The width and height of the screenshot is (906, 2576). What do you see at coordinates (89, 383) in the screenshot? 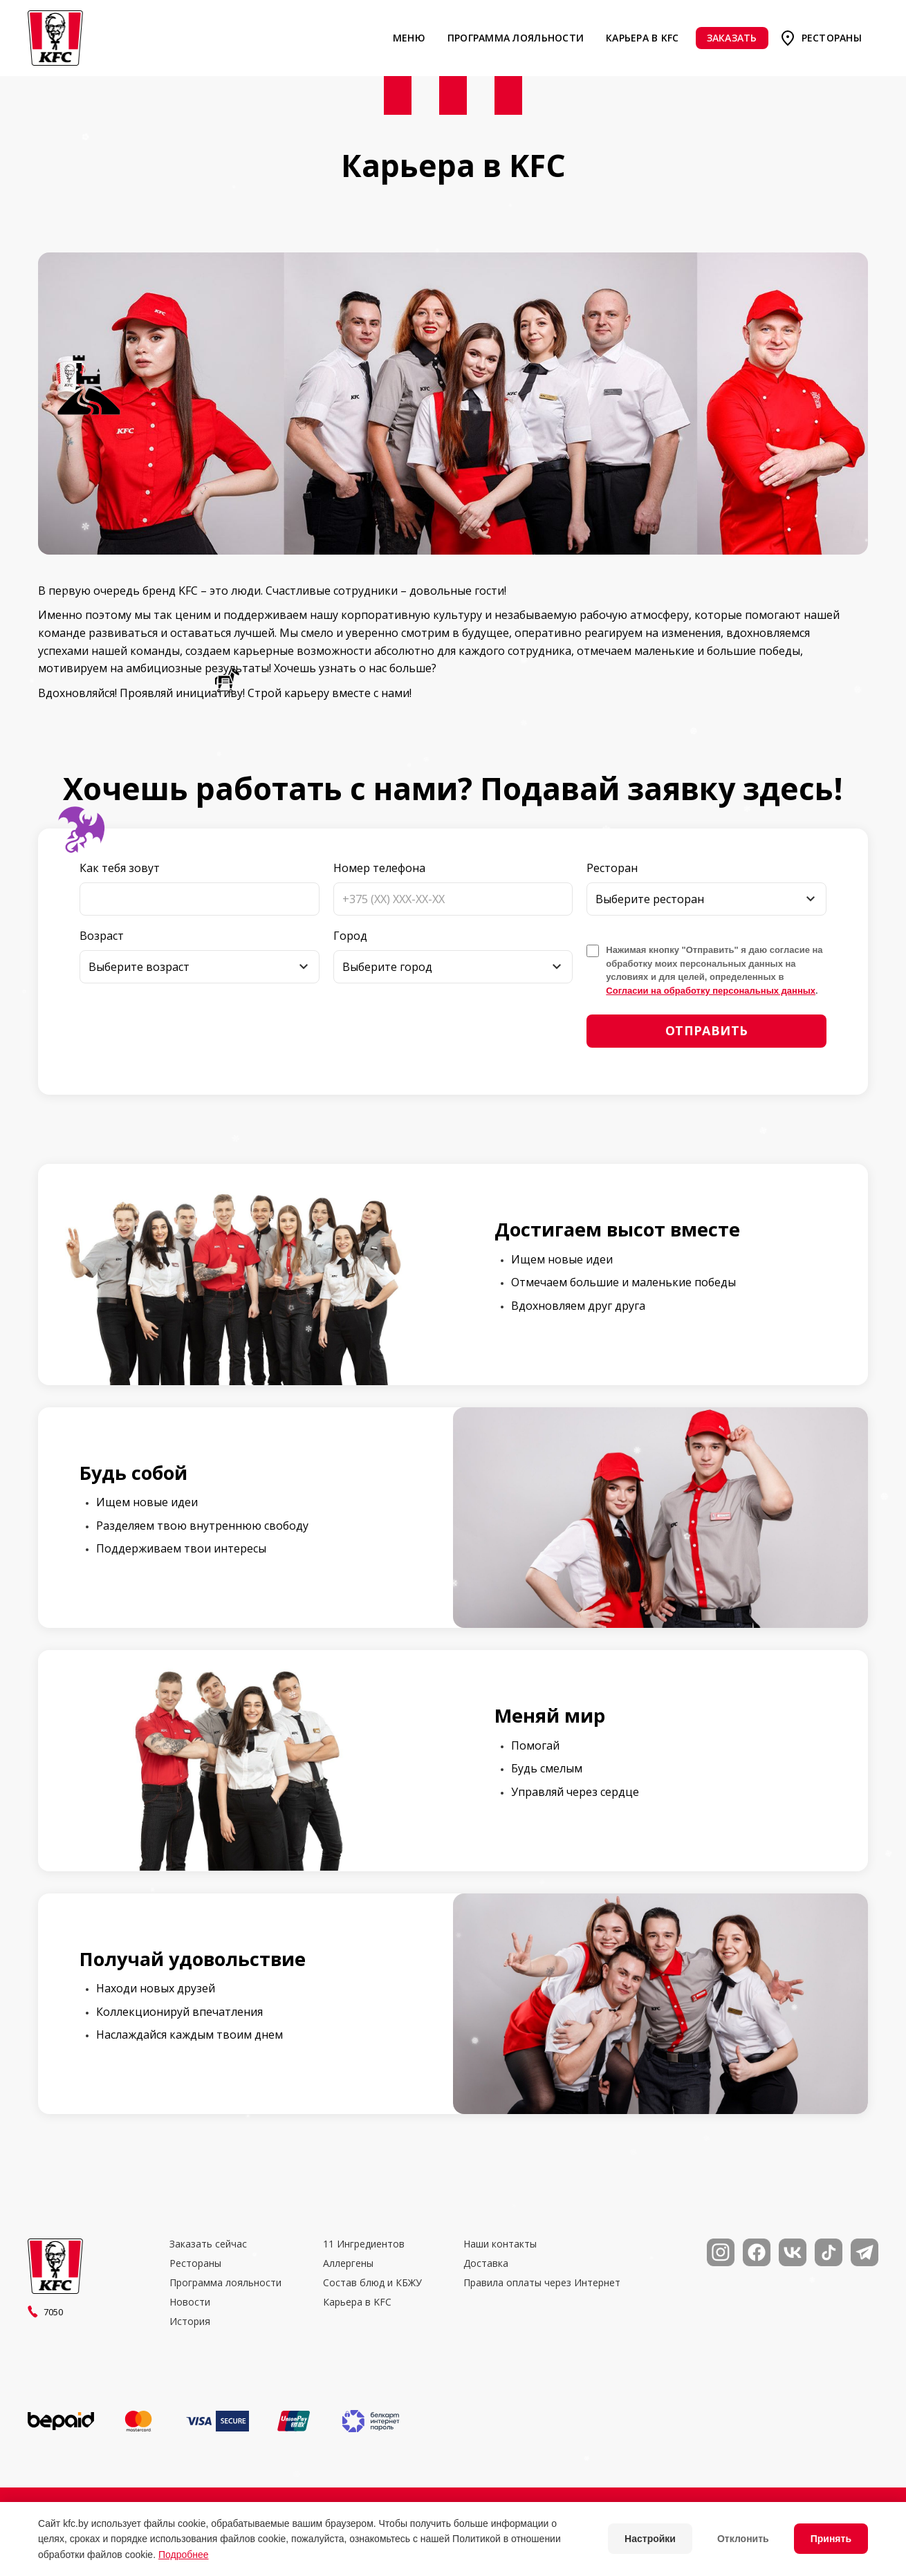
I see `view castle or fortress location on map` at bounding box center [89, 383].